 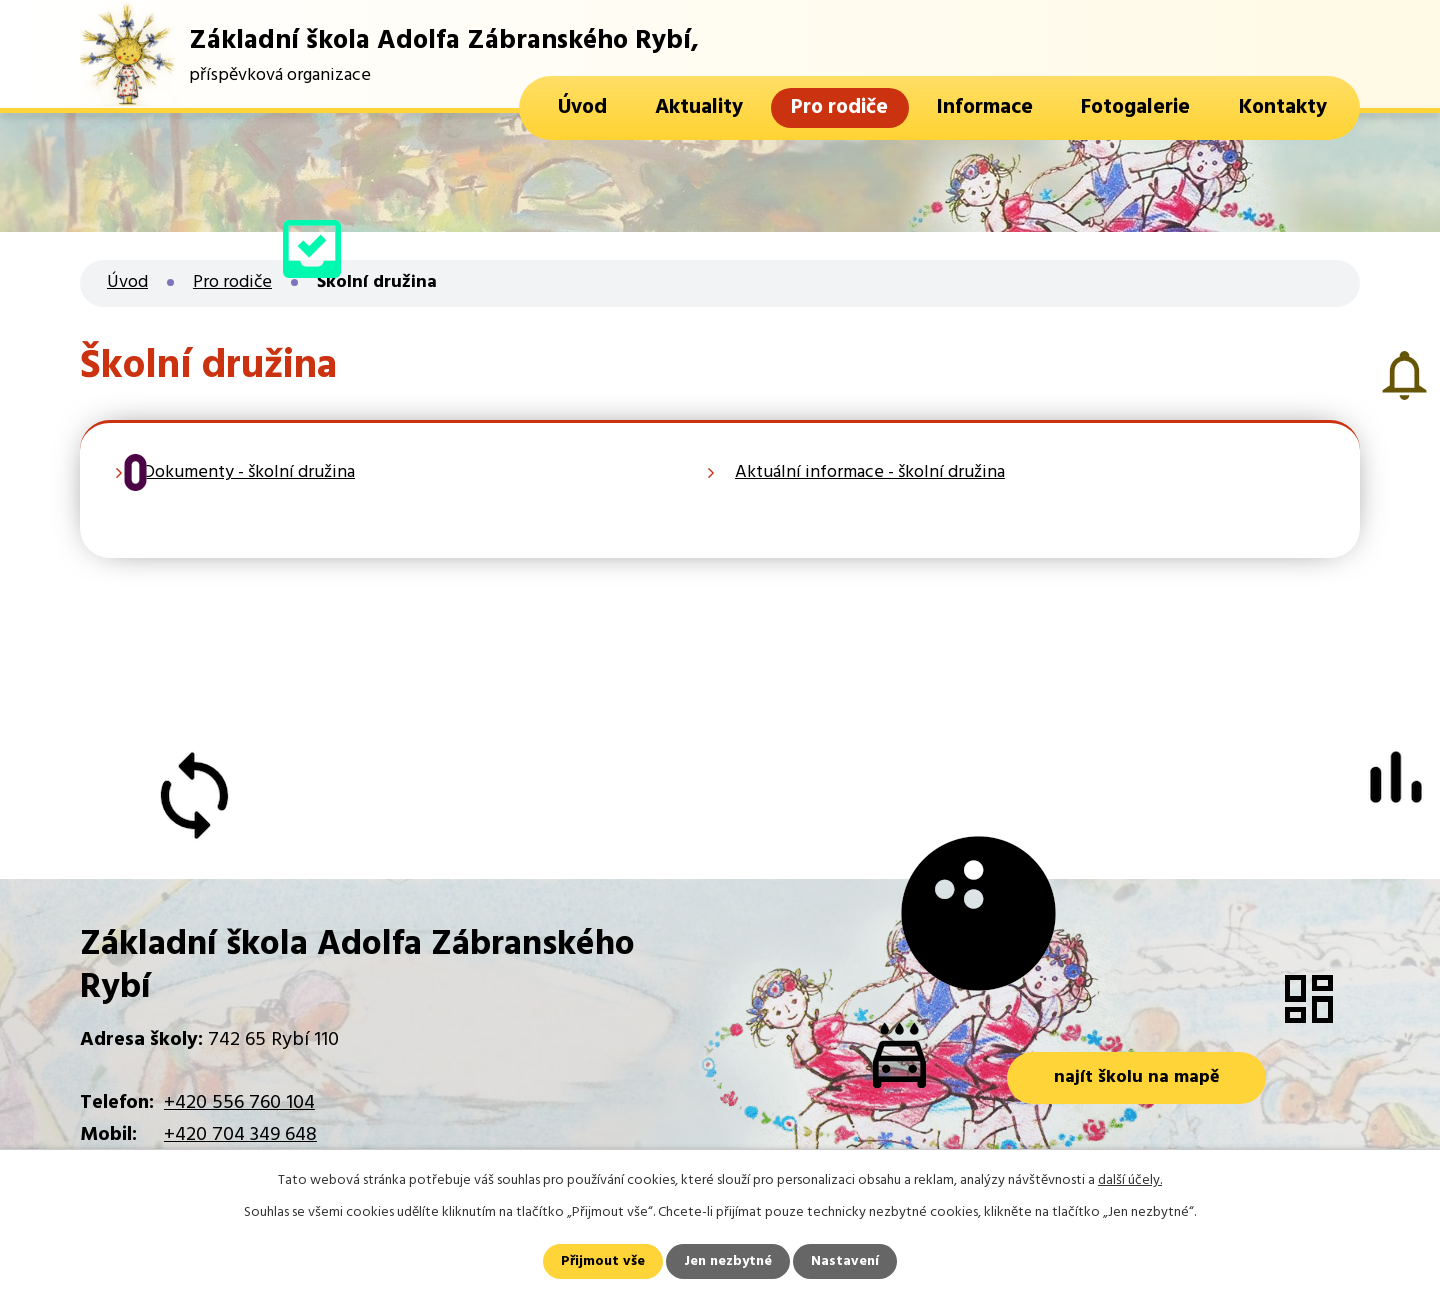 I want to click on mark all inbox messages as read, so click(x=312, y=249).